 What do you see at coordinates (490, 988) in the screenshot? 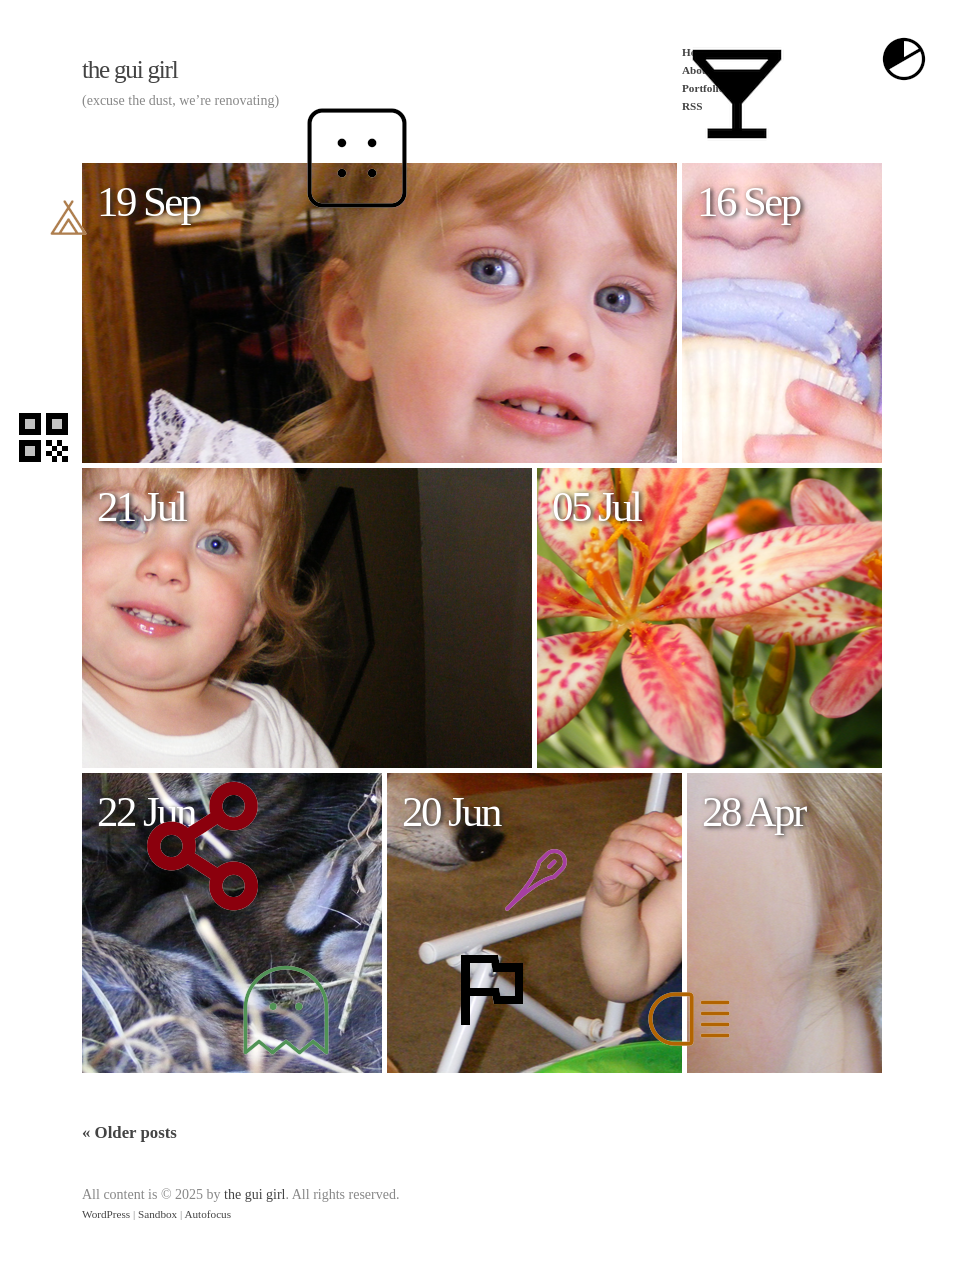
I see `flag or bookmark an item for later` at bounding box center [490, 988].